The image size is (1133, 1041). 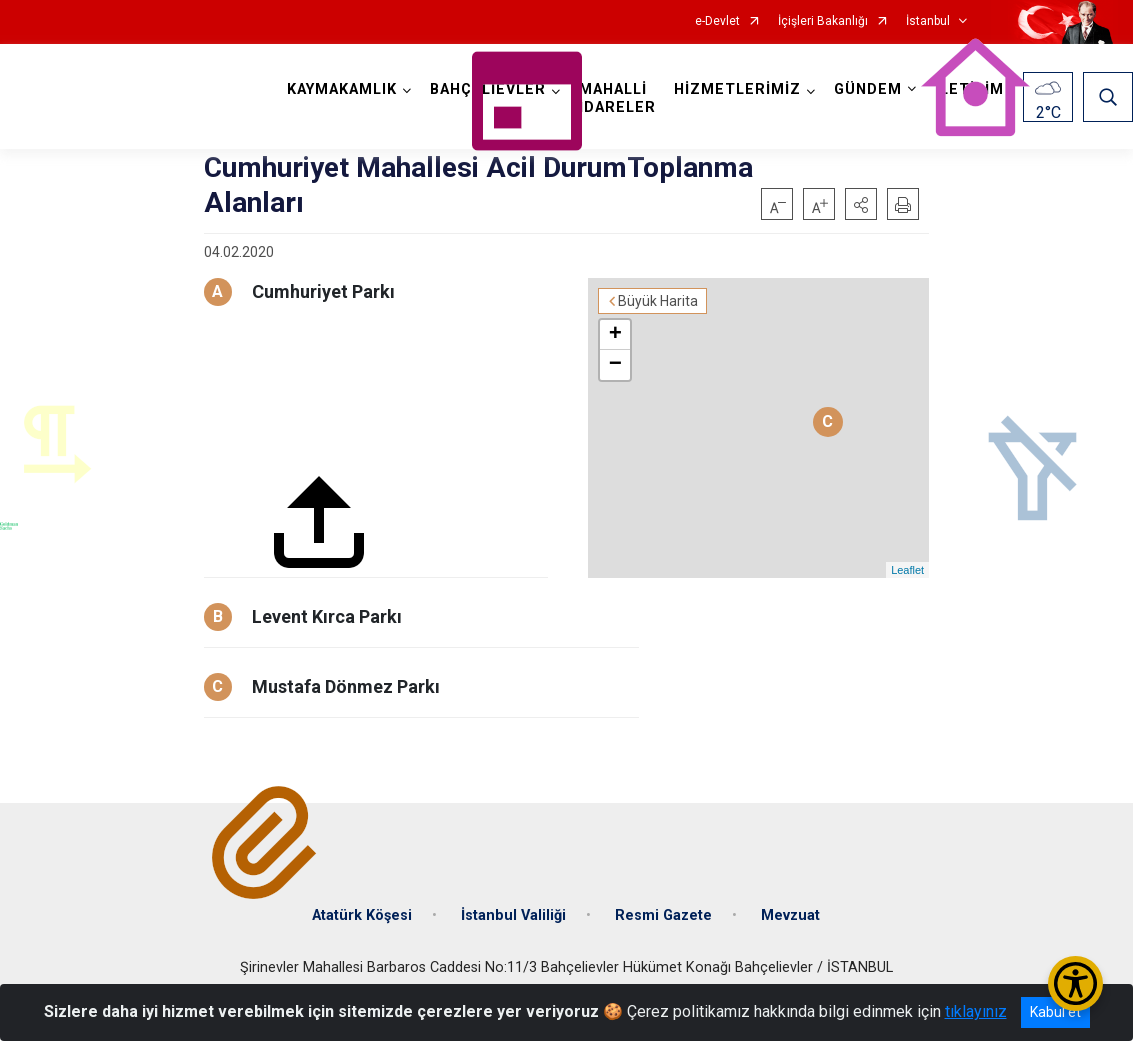 What do you see at coordinates (319, 523) in the screenshot?
I see `share content with others` at bounding box center [319, 523].